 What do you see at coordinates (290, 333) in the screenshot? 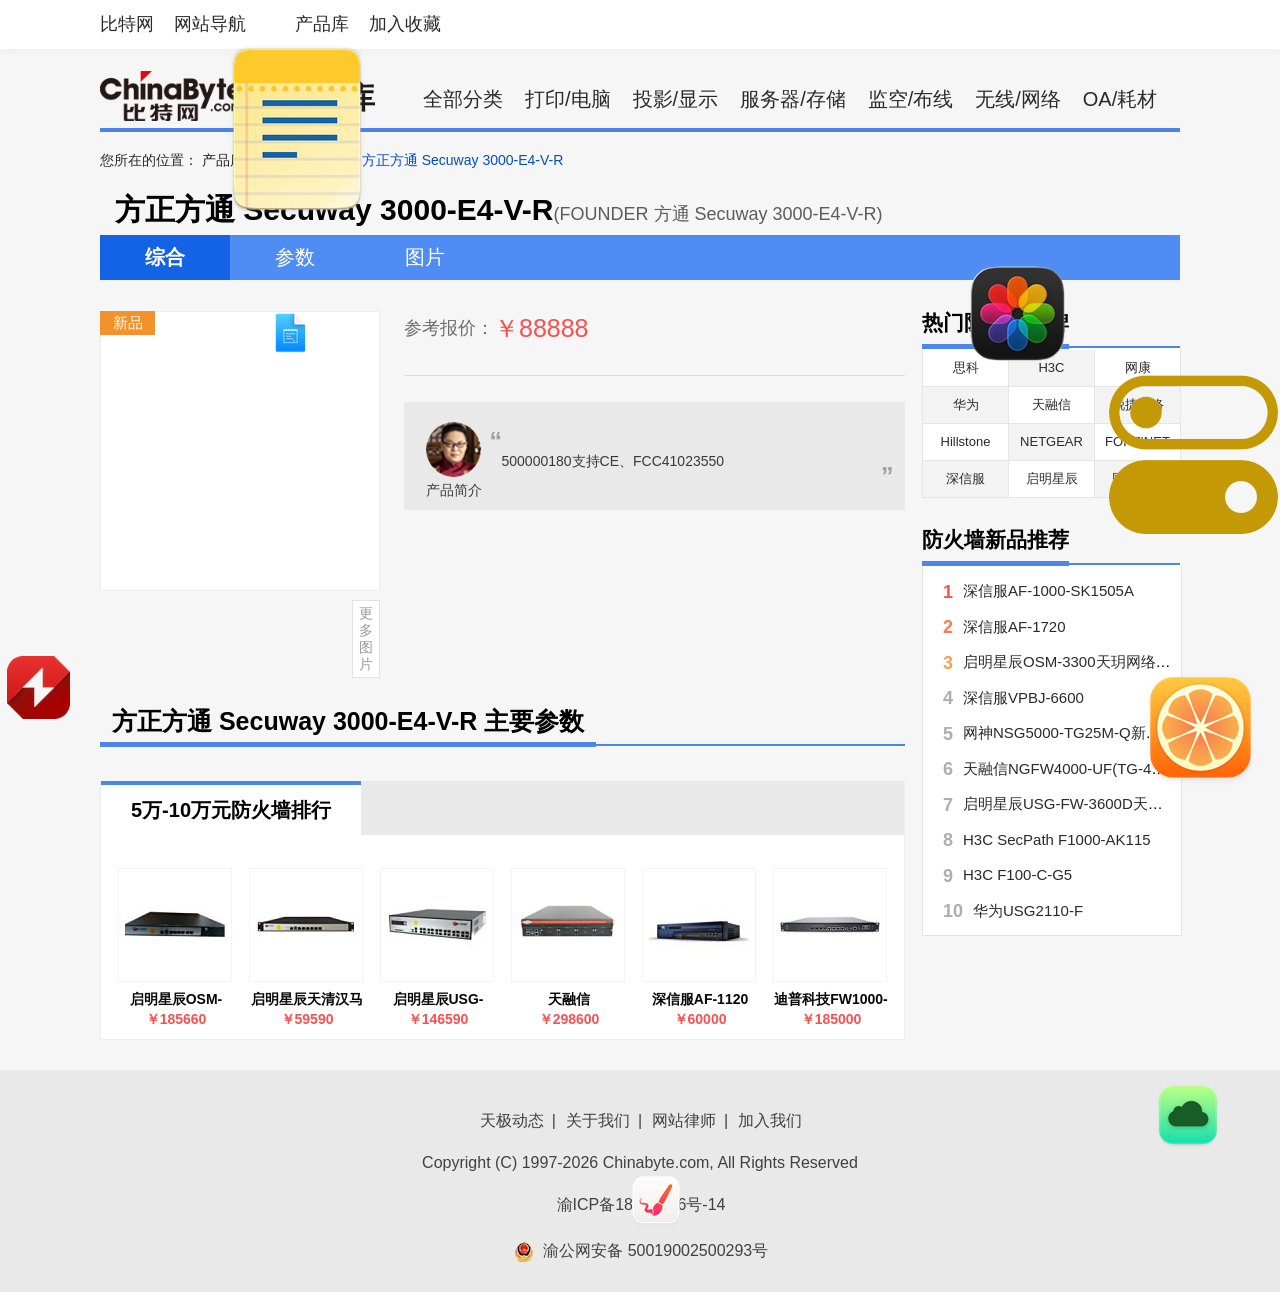
I see `open a DjVu format image file` at bounding box center [290, 333].